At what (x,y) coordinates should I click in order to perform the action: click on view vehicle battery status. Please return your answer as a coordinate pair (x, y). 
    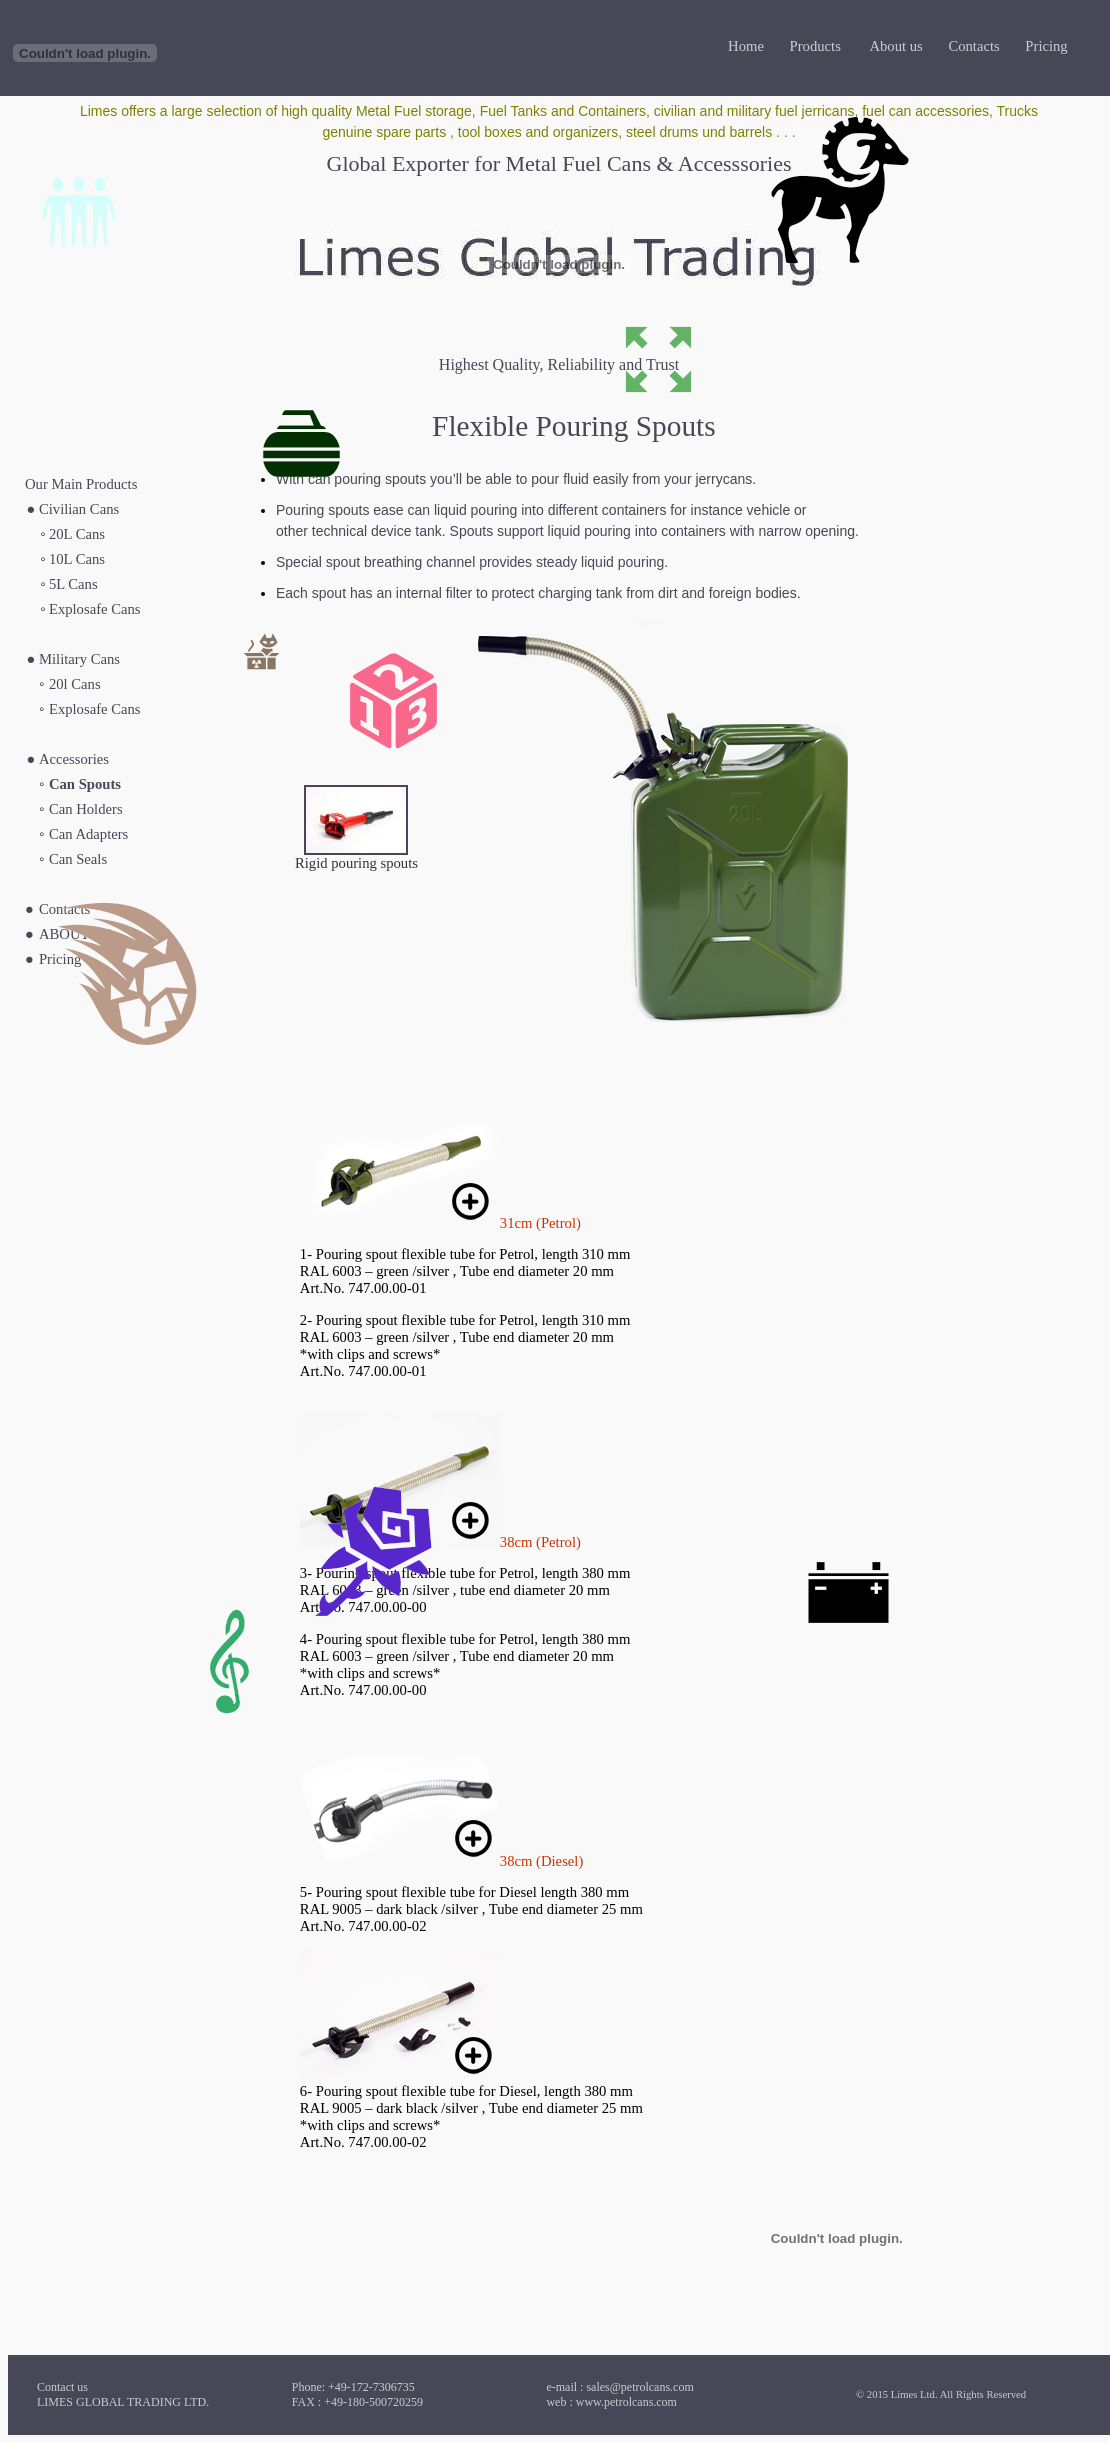
    Looking at the image, I should click on (848, 1592).